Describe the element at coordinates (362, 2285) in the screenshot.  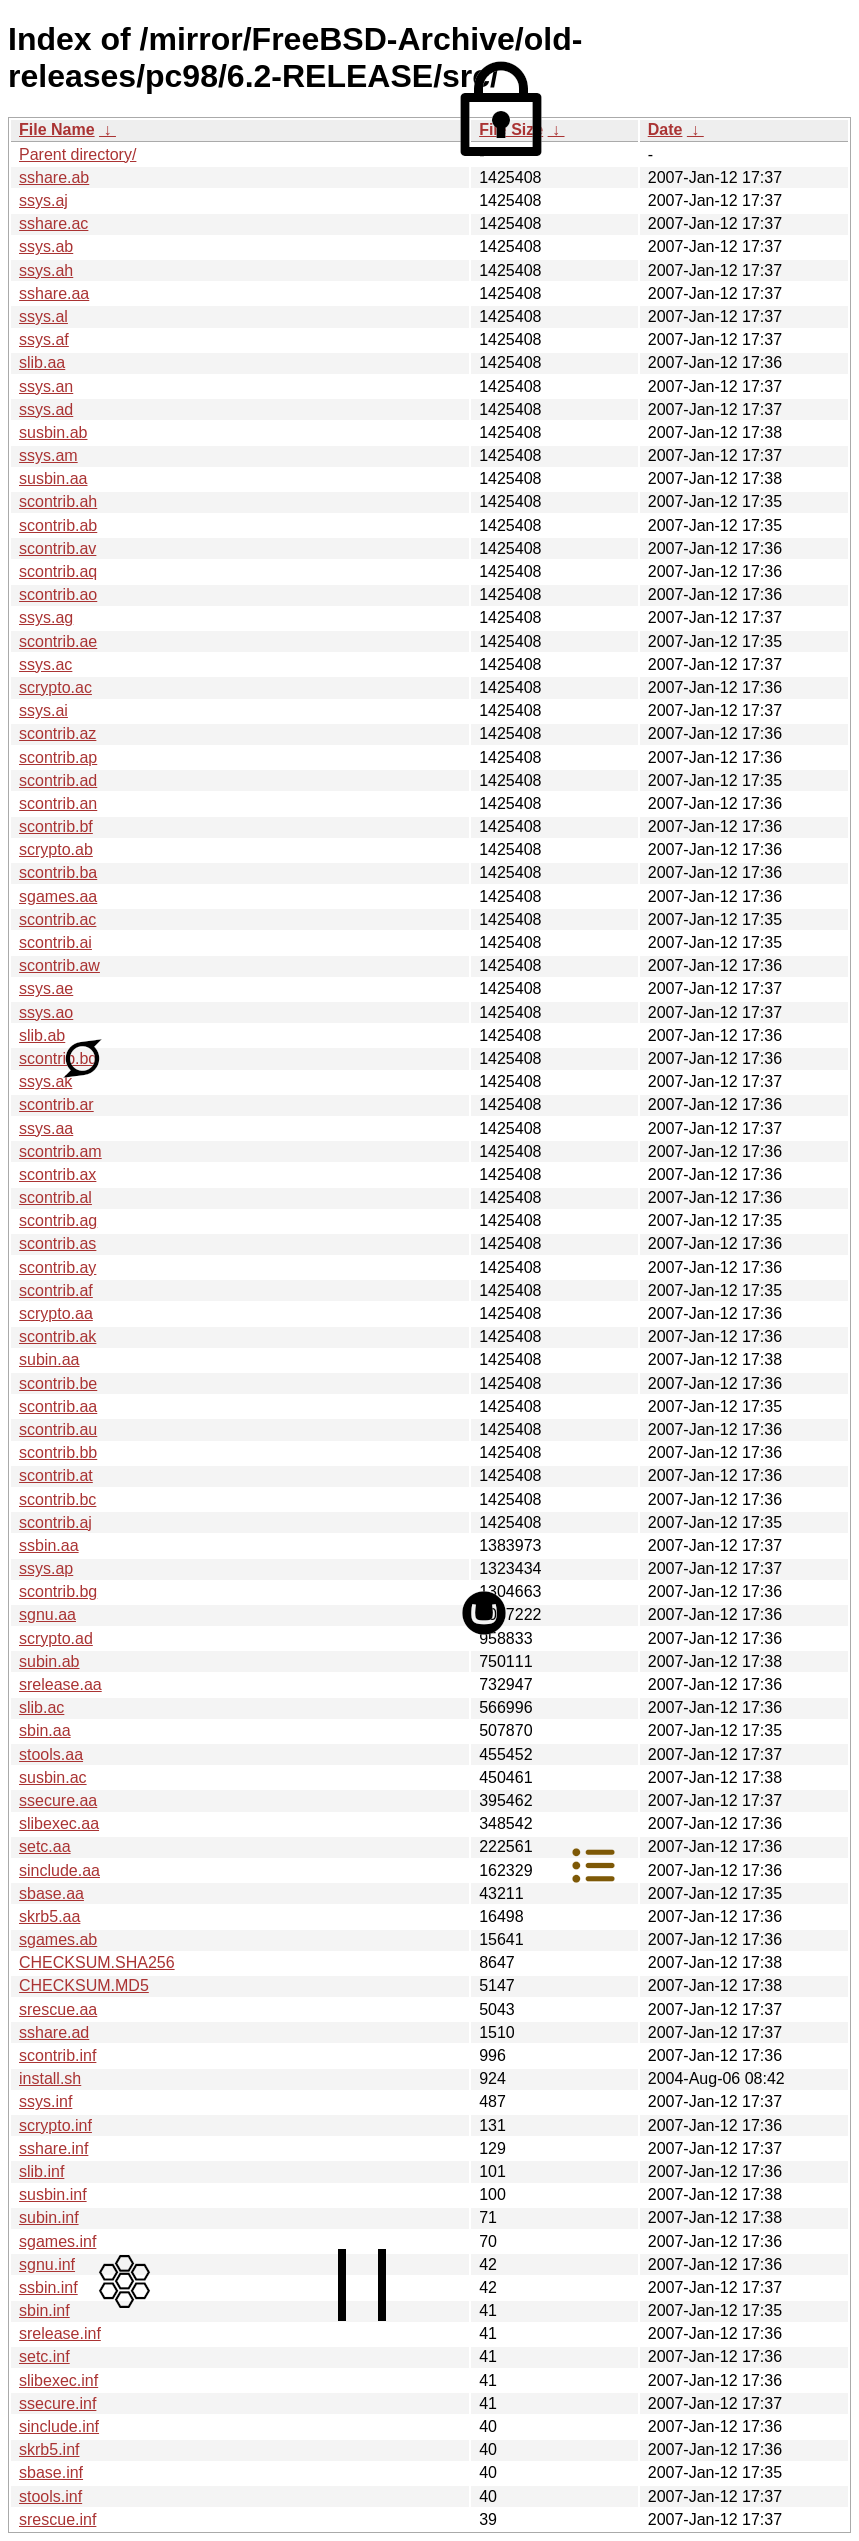
I see `pause media playback` at that location.